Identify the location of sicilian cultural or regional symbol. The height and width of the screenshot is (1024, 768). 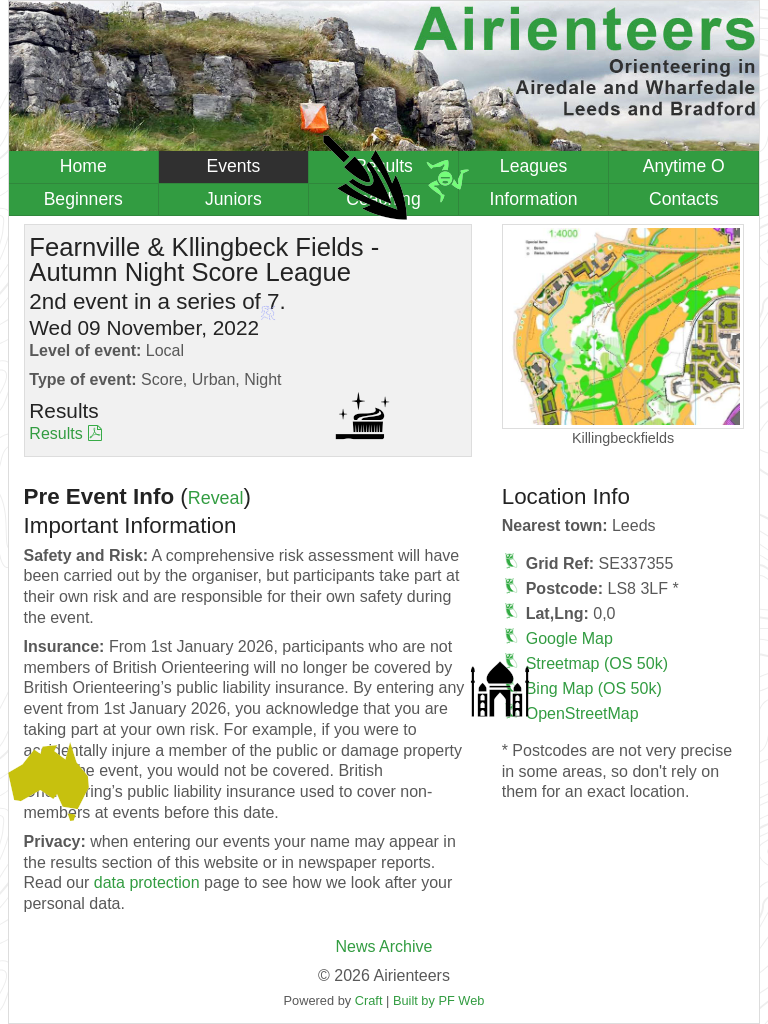
(447, 181).